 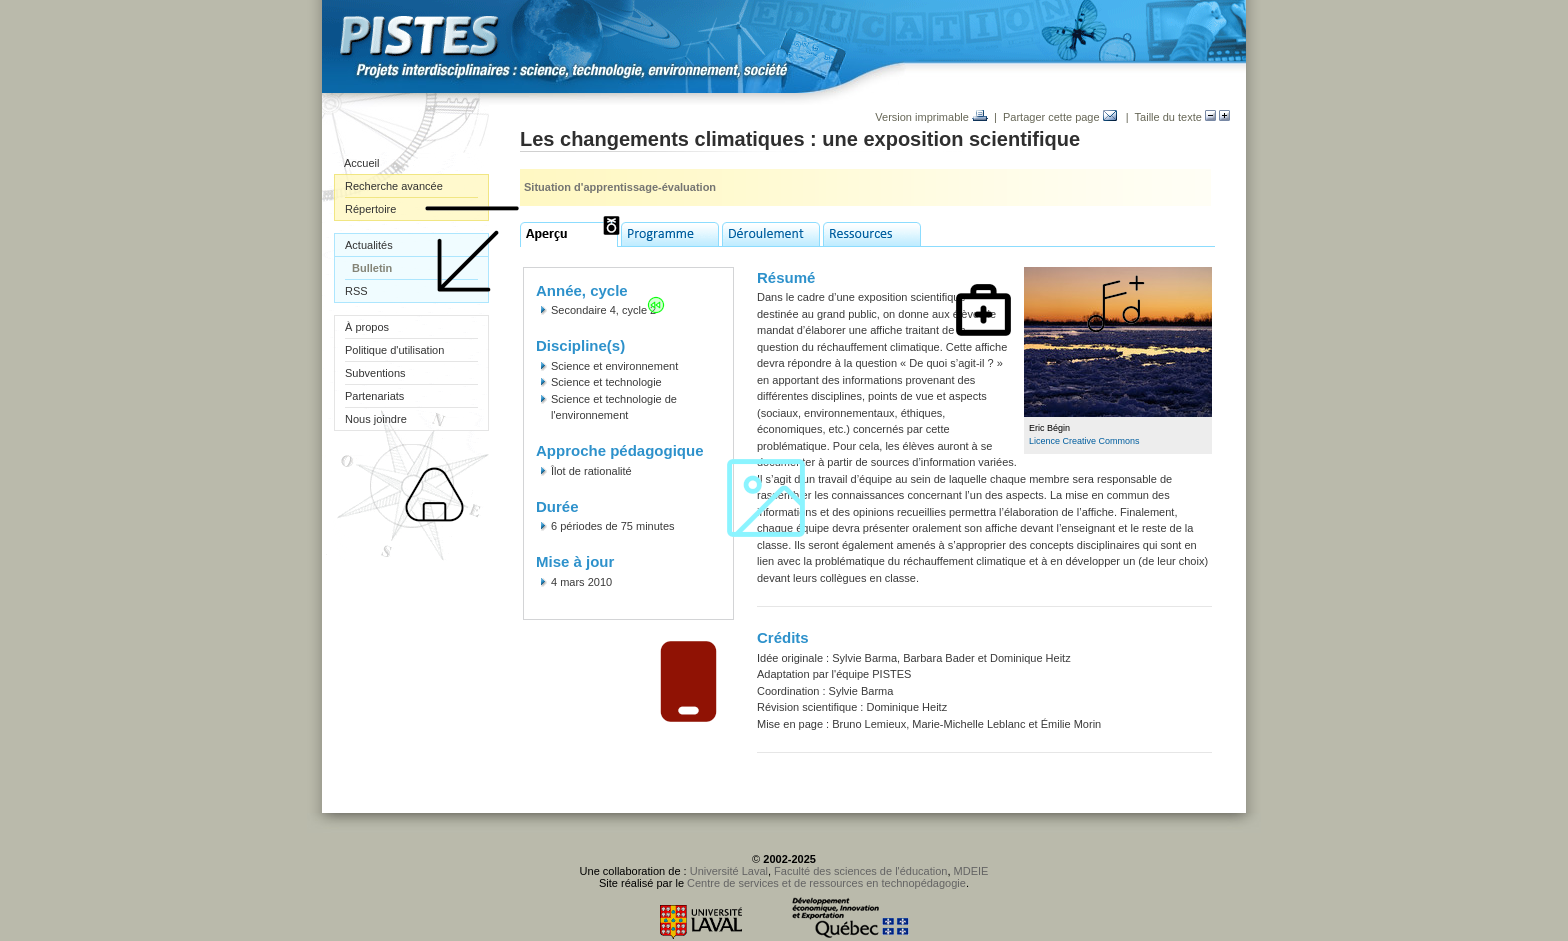 What do you see at coordinates (611, 225) in the screenshot?
I see `indicates nonbinary gender identity option` at bounding box center [611, 225].